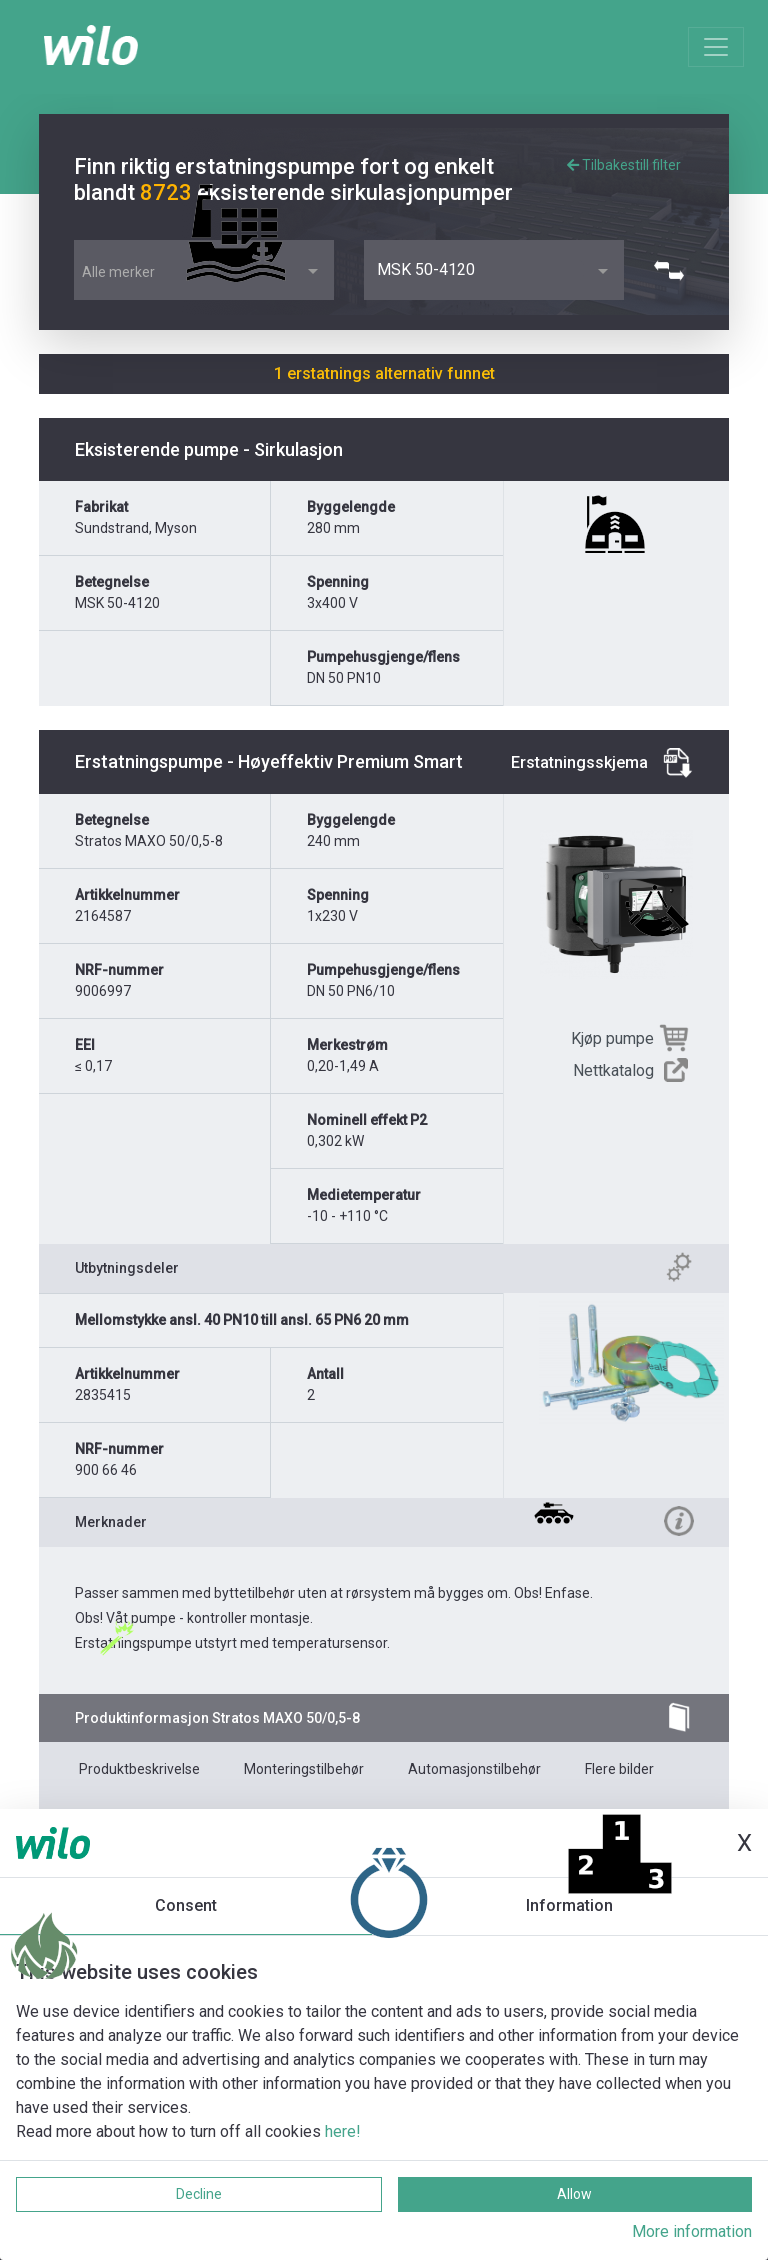 This screenshot has height=2260, width=768. I want to click on indicates a torch or light source item in inventory, so click(117, 1638).